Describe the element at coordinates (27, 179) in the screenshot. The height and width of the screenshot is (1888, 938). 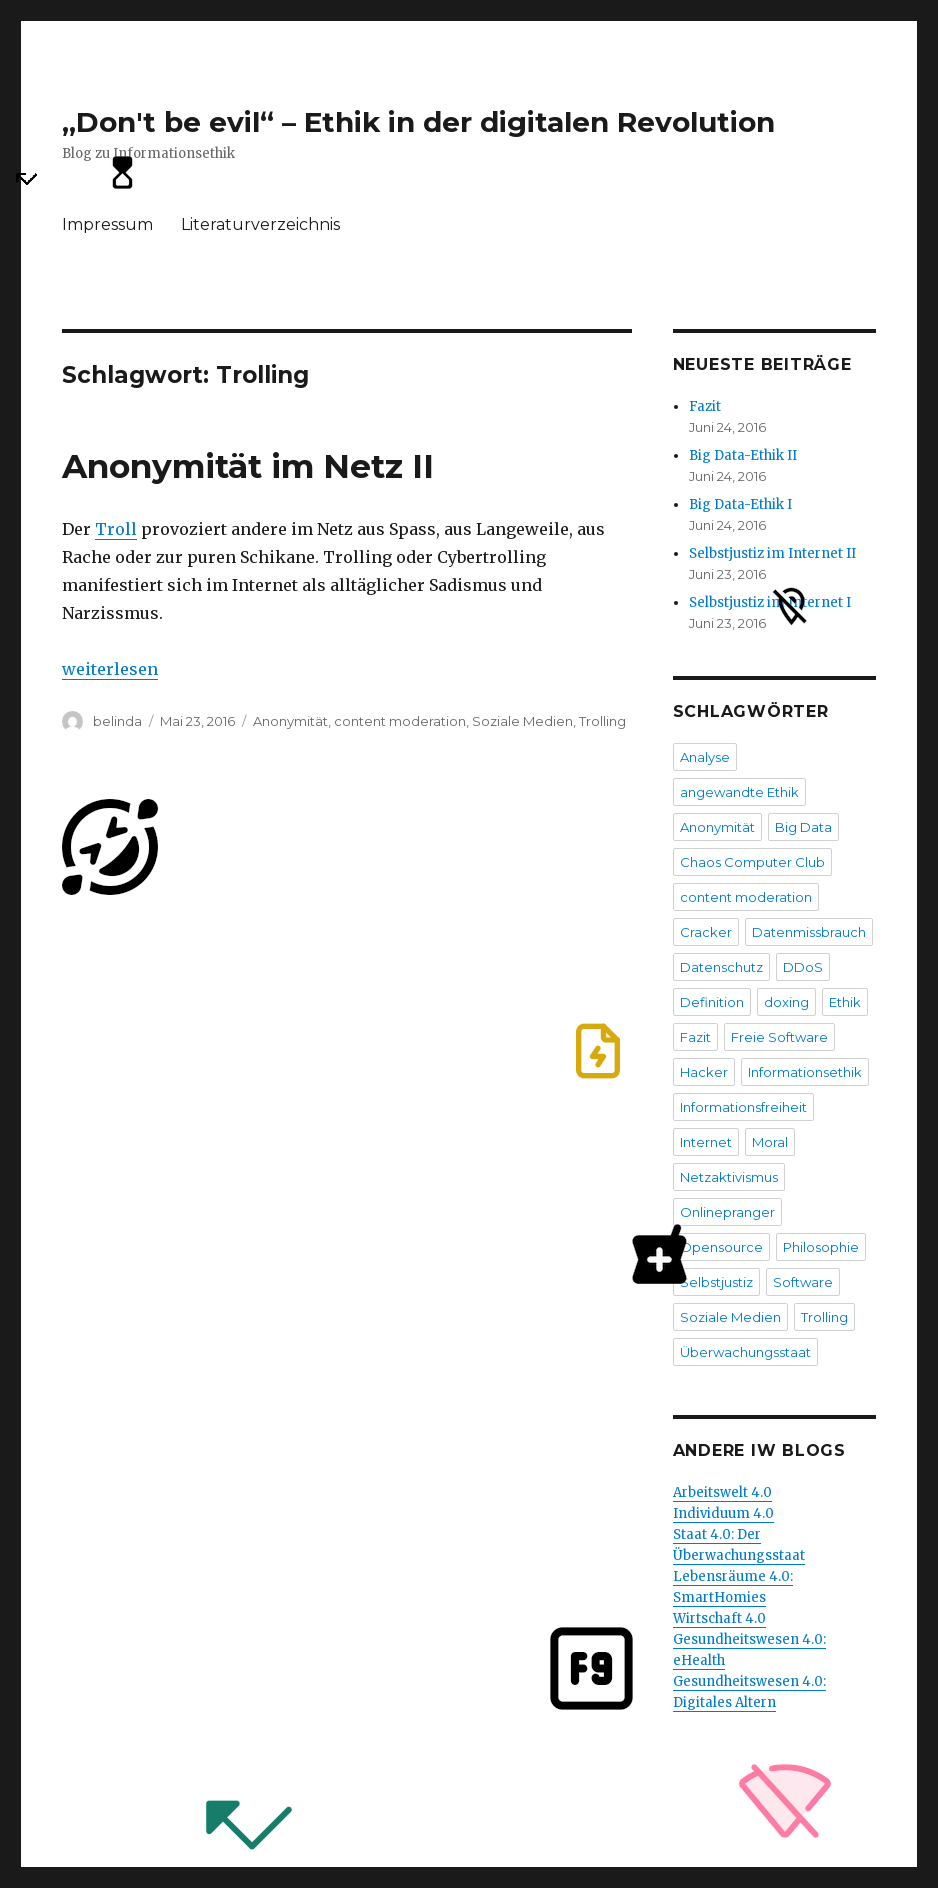
I see `indicates a missed incoming call` at that location.